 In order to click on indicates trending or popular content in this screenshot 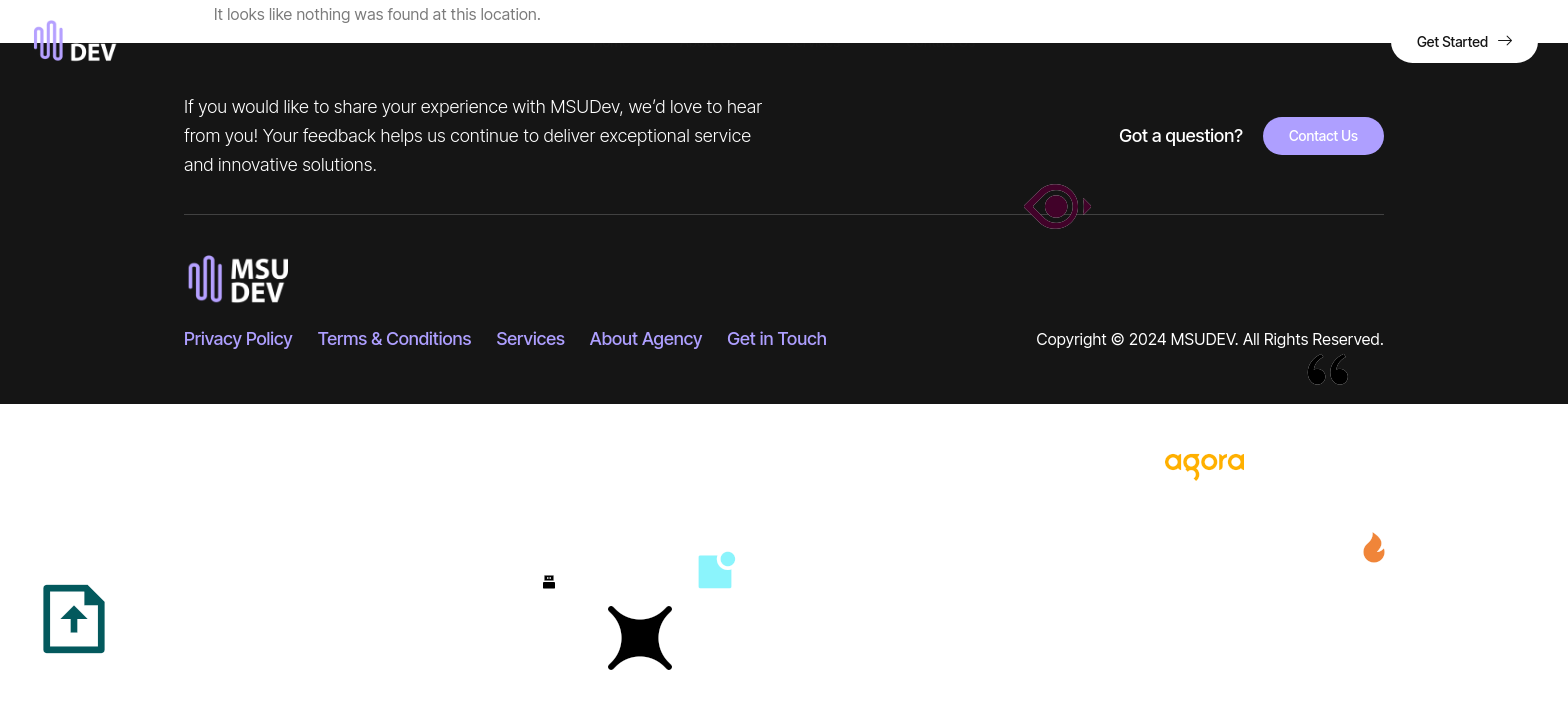, I will do `click(1374, 547)`.